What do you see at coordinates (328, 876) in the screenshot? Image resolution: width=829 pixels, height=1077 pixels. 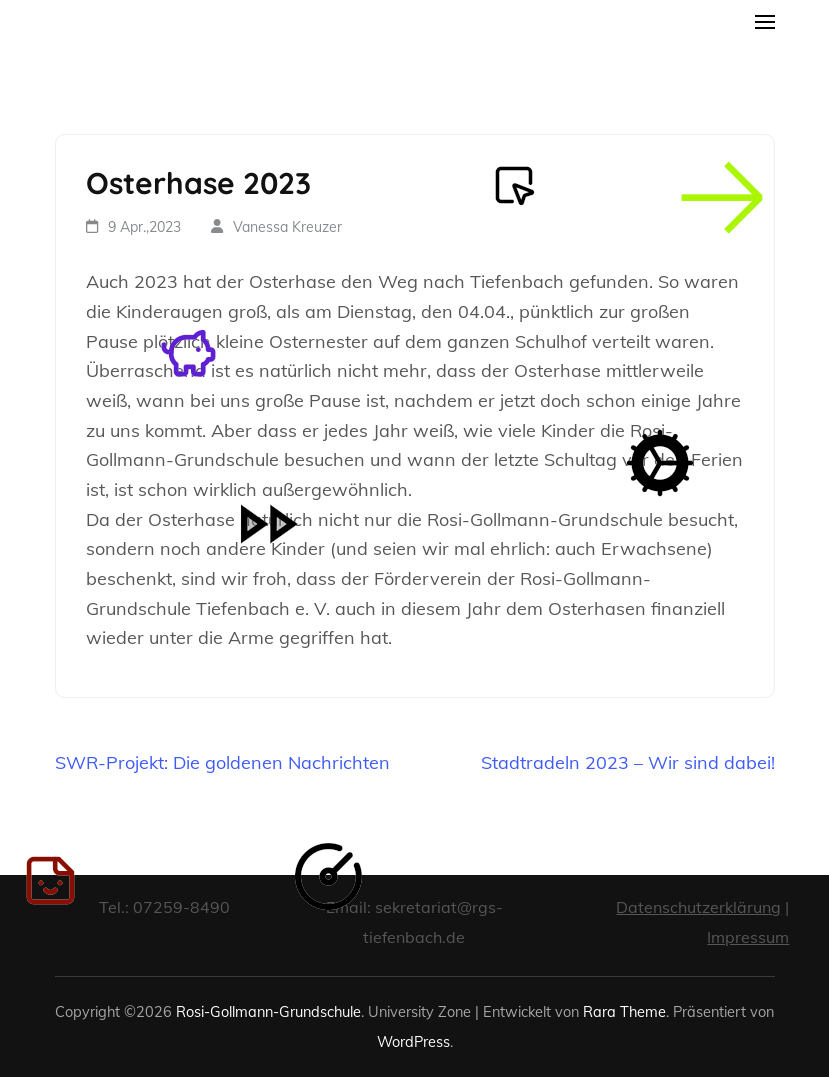 I see `view performance or speed metrics` at bounding box center [328, 876].